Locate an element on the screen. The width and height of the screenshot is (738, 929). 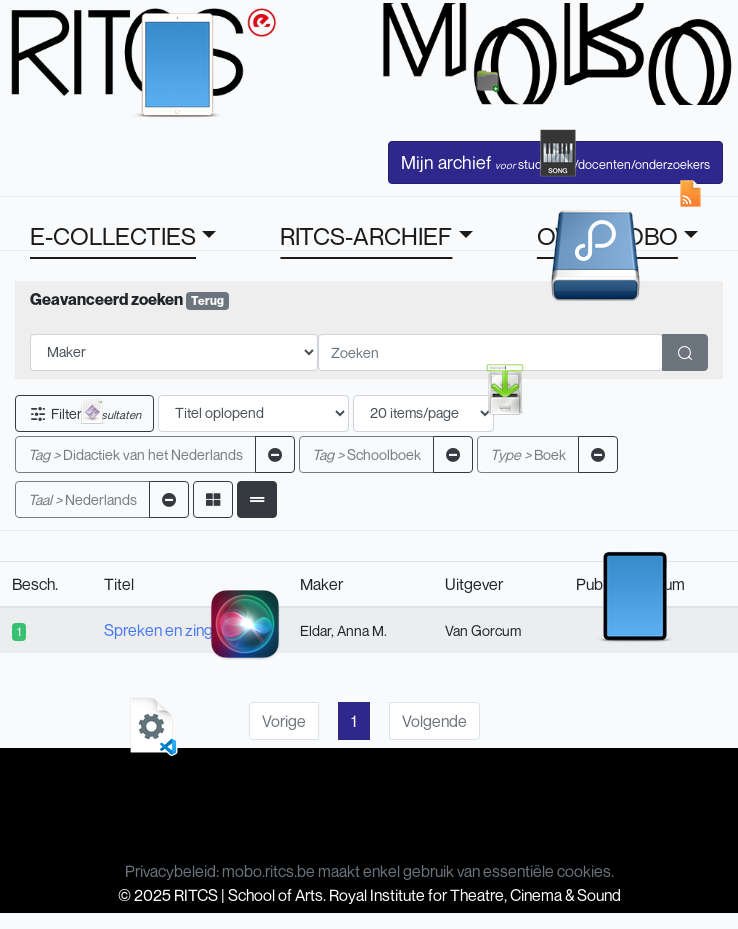
open siri voice assistant settings is located at coordinates (245, 624).